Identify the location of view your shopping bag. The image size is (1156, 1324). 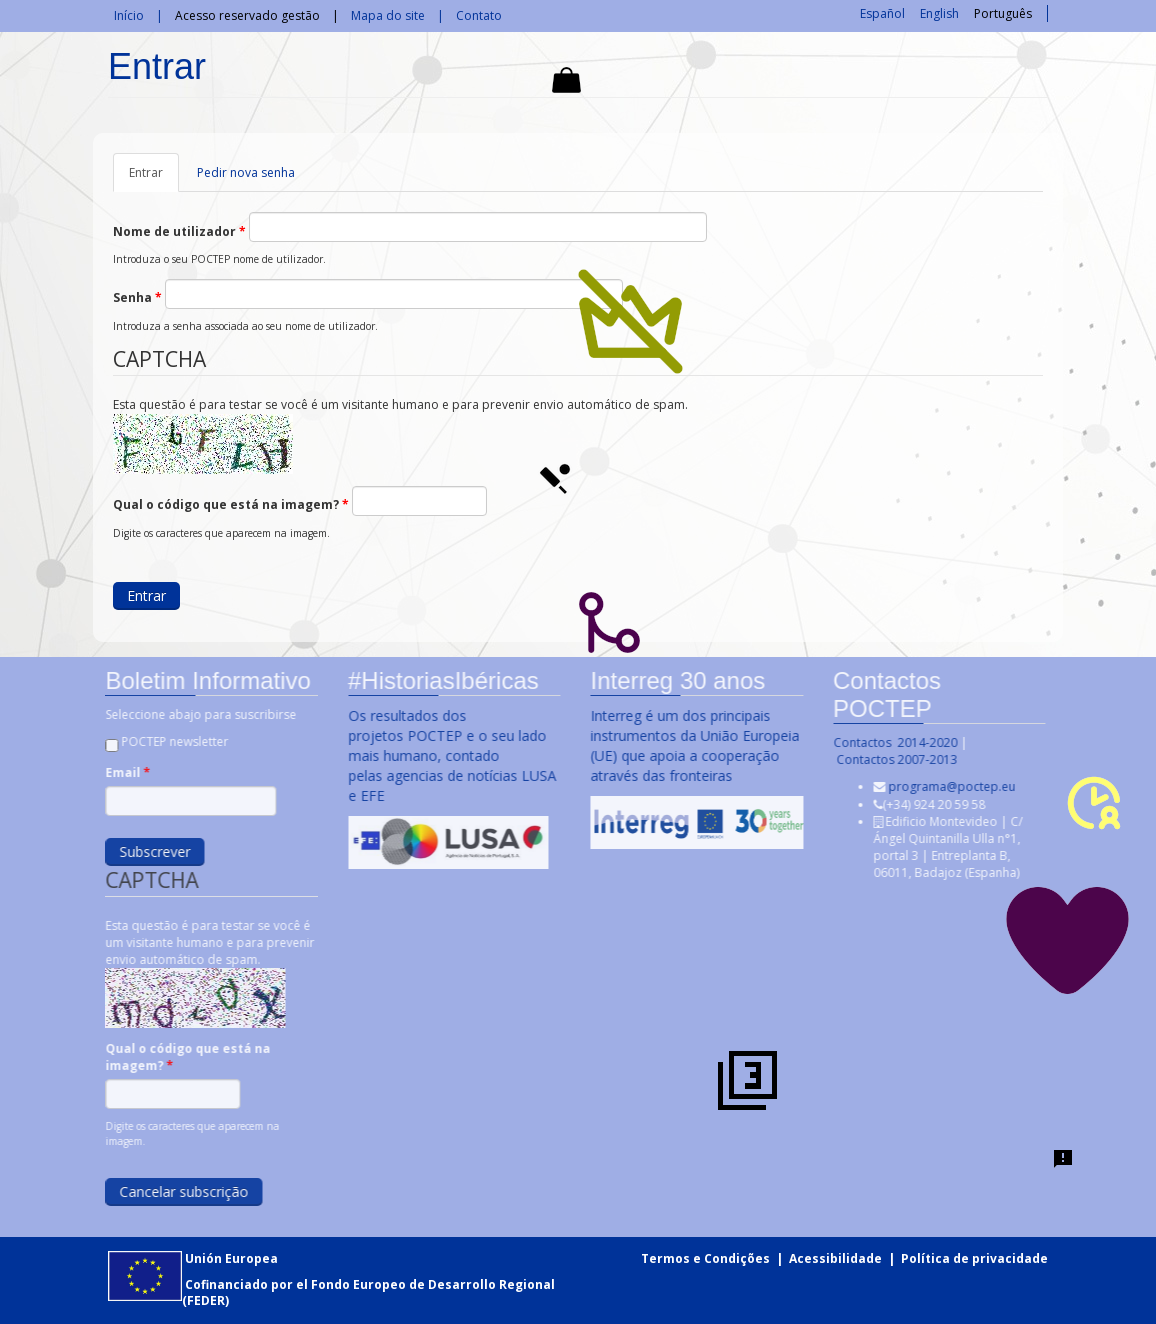
(566, 81).